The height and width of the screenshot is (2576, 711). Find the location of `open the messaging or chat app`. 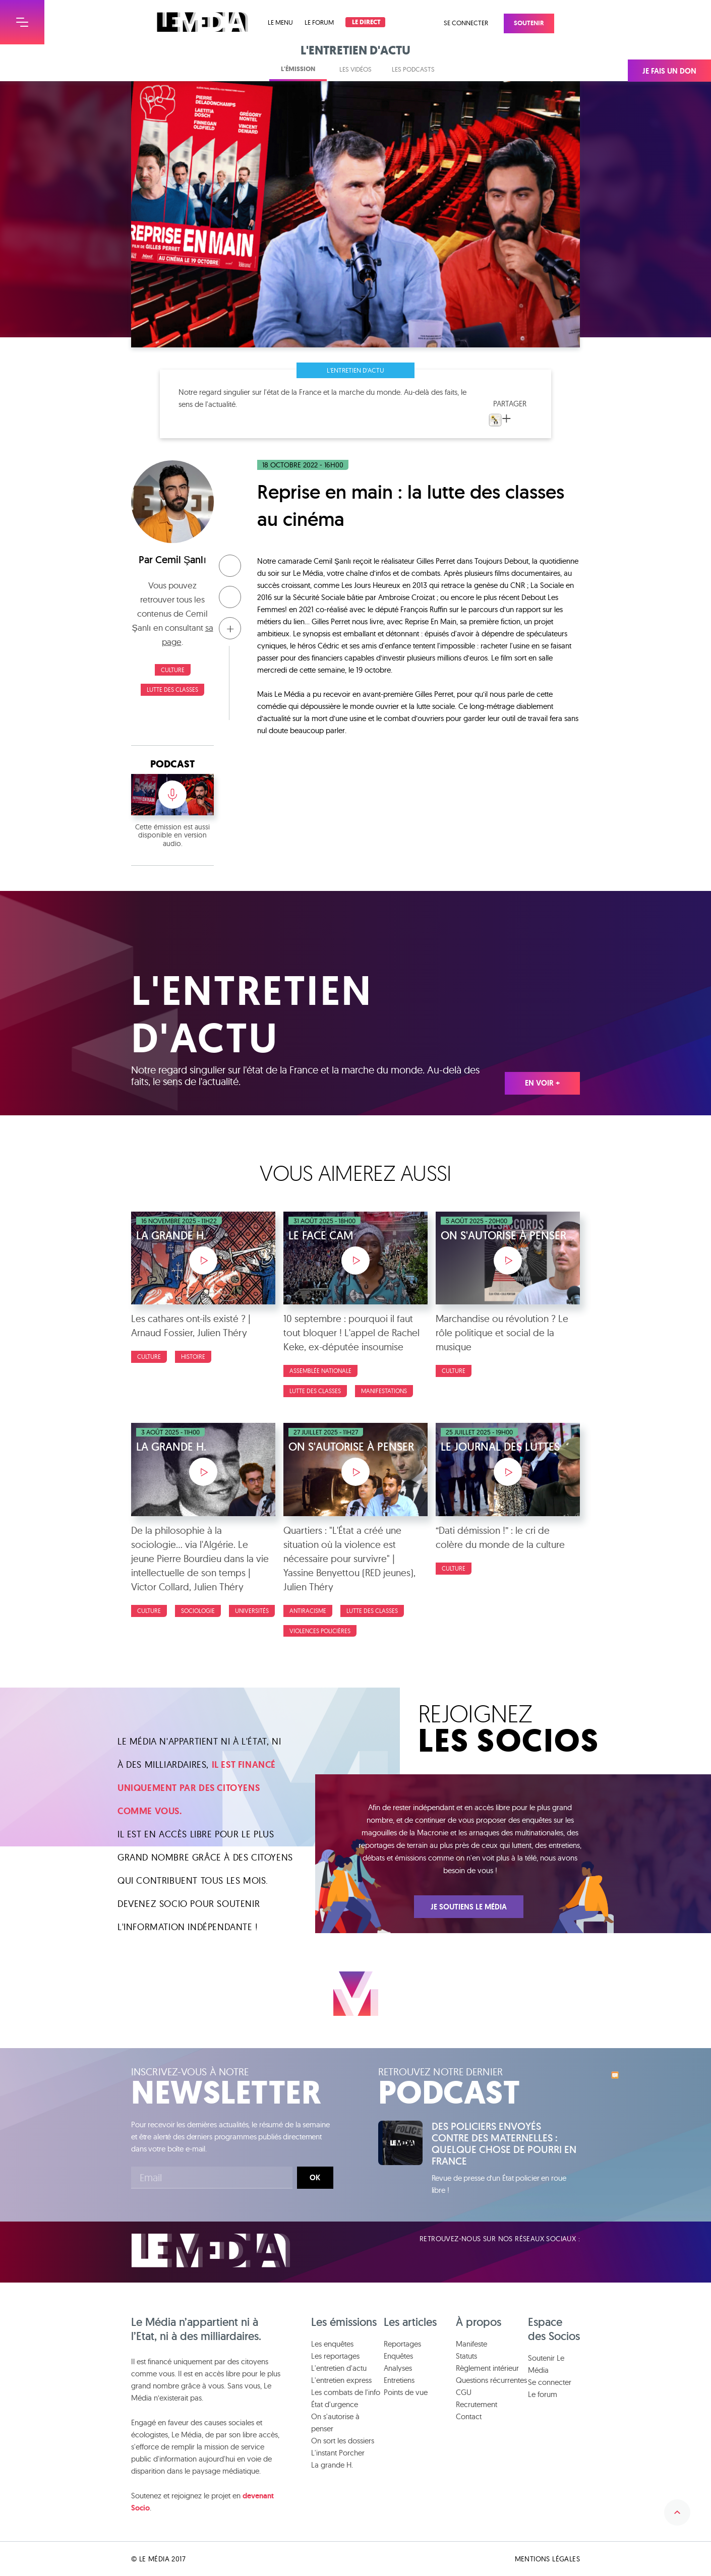

open the messaging or chat app is located at coordinates (615, 2075).